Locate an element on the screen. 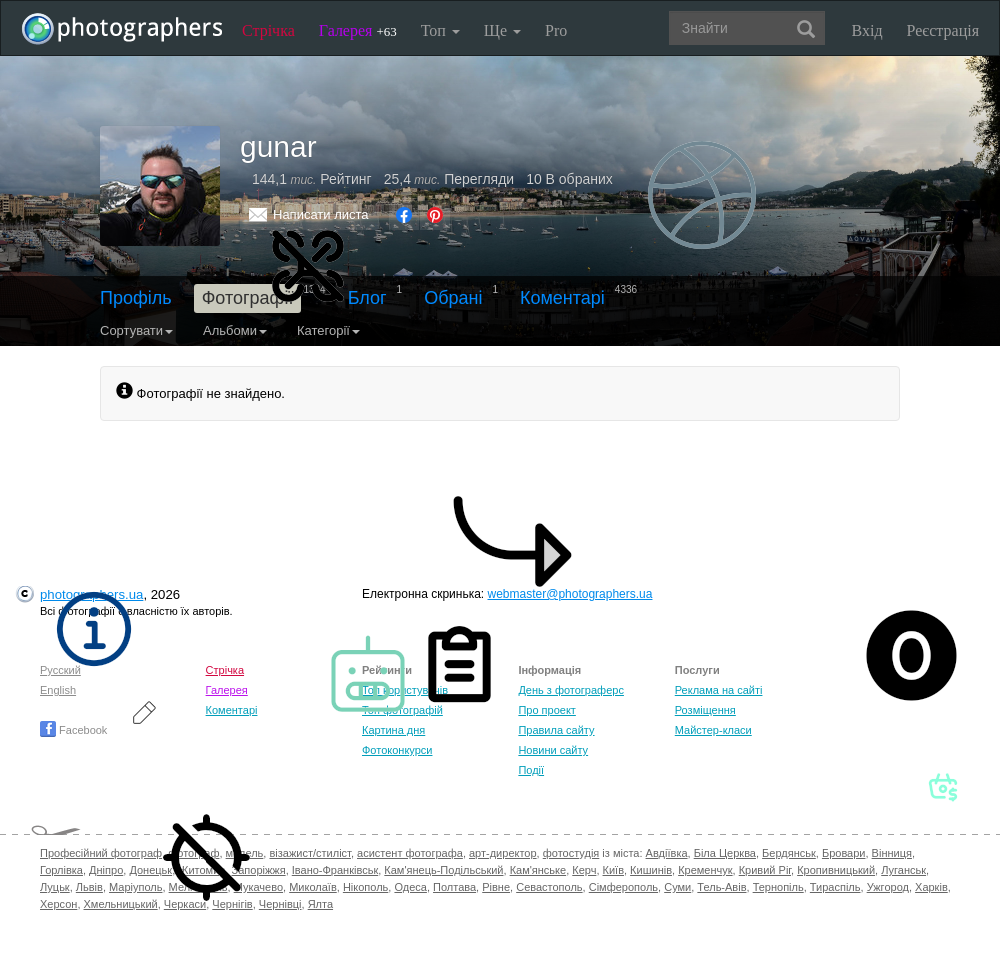 This screenshot has height=973, width=1000. edit content or text is located at coordinates (144, 713).